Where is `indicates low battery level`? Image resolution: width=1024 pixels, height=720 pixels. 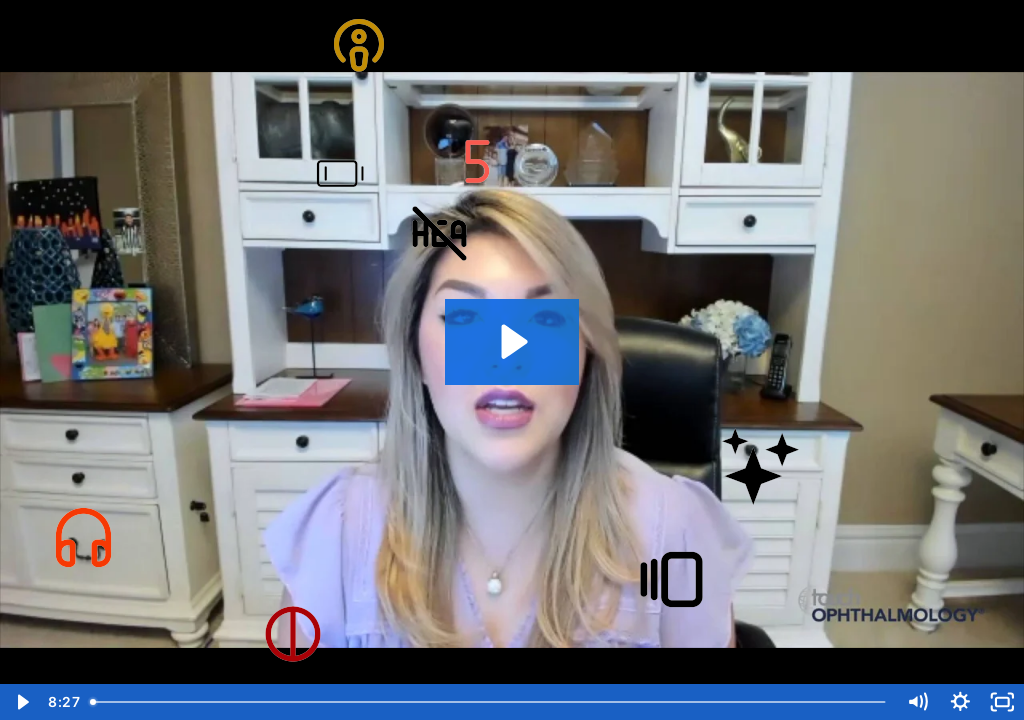 indicates low battery level is located at coordinates (339, 173).